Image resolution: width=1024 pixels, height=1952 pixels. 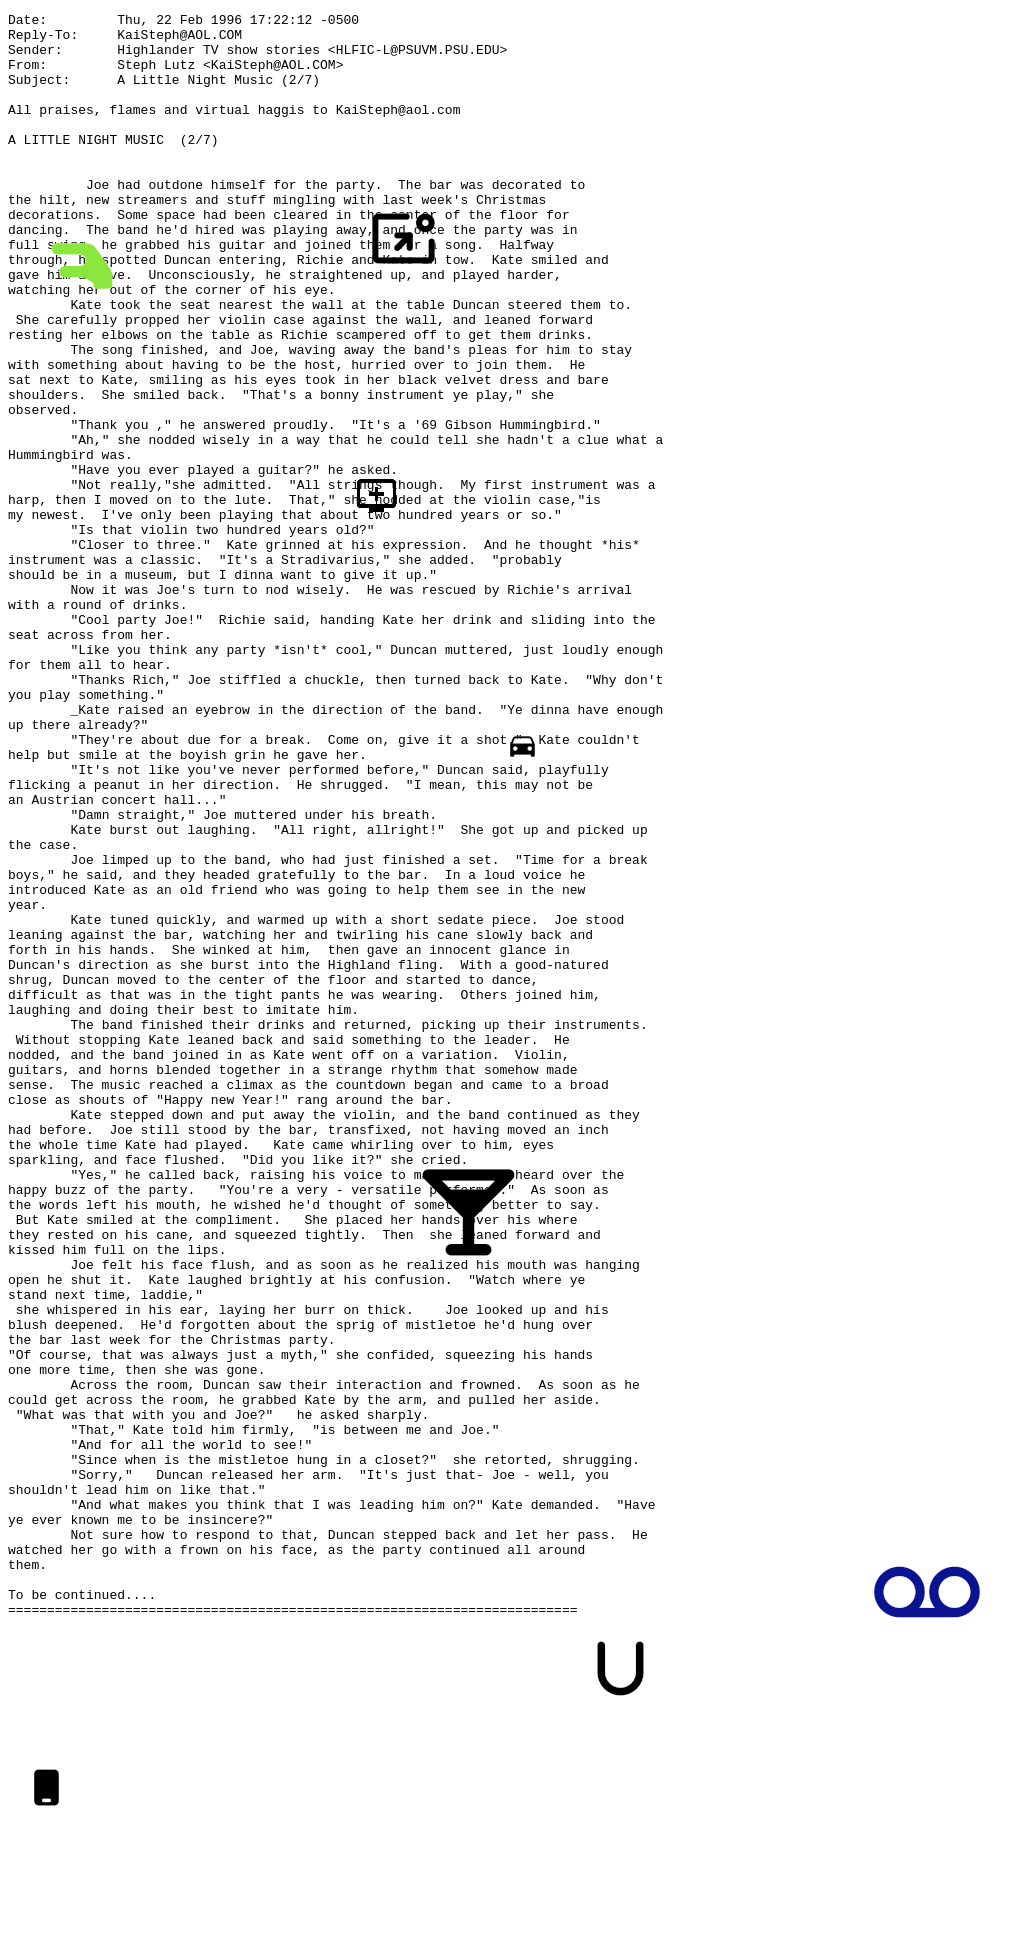 What do you see at coordinates (82, 266) in the screenshot?
I see `lizard gesture for rock-paper-scissors-lizard-spock game` at bounding box center [82, 266].